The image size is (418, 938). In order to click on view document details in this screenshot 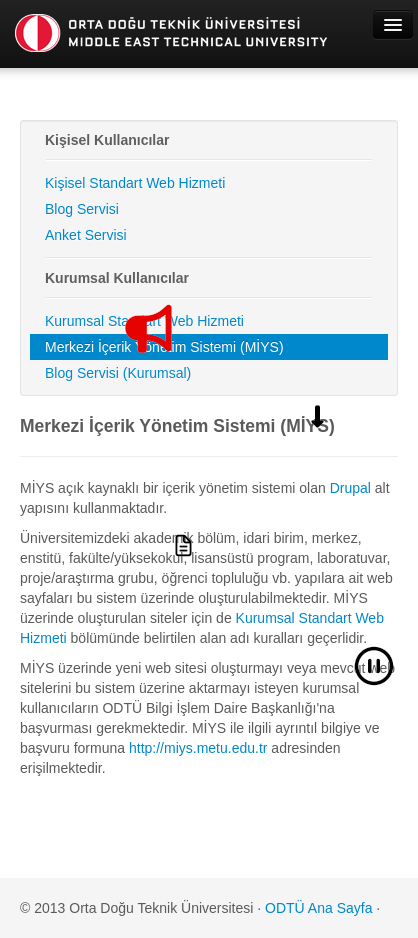, I will do `click(183, 545)`.